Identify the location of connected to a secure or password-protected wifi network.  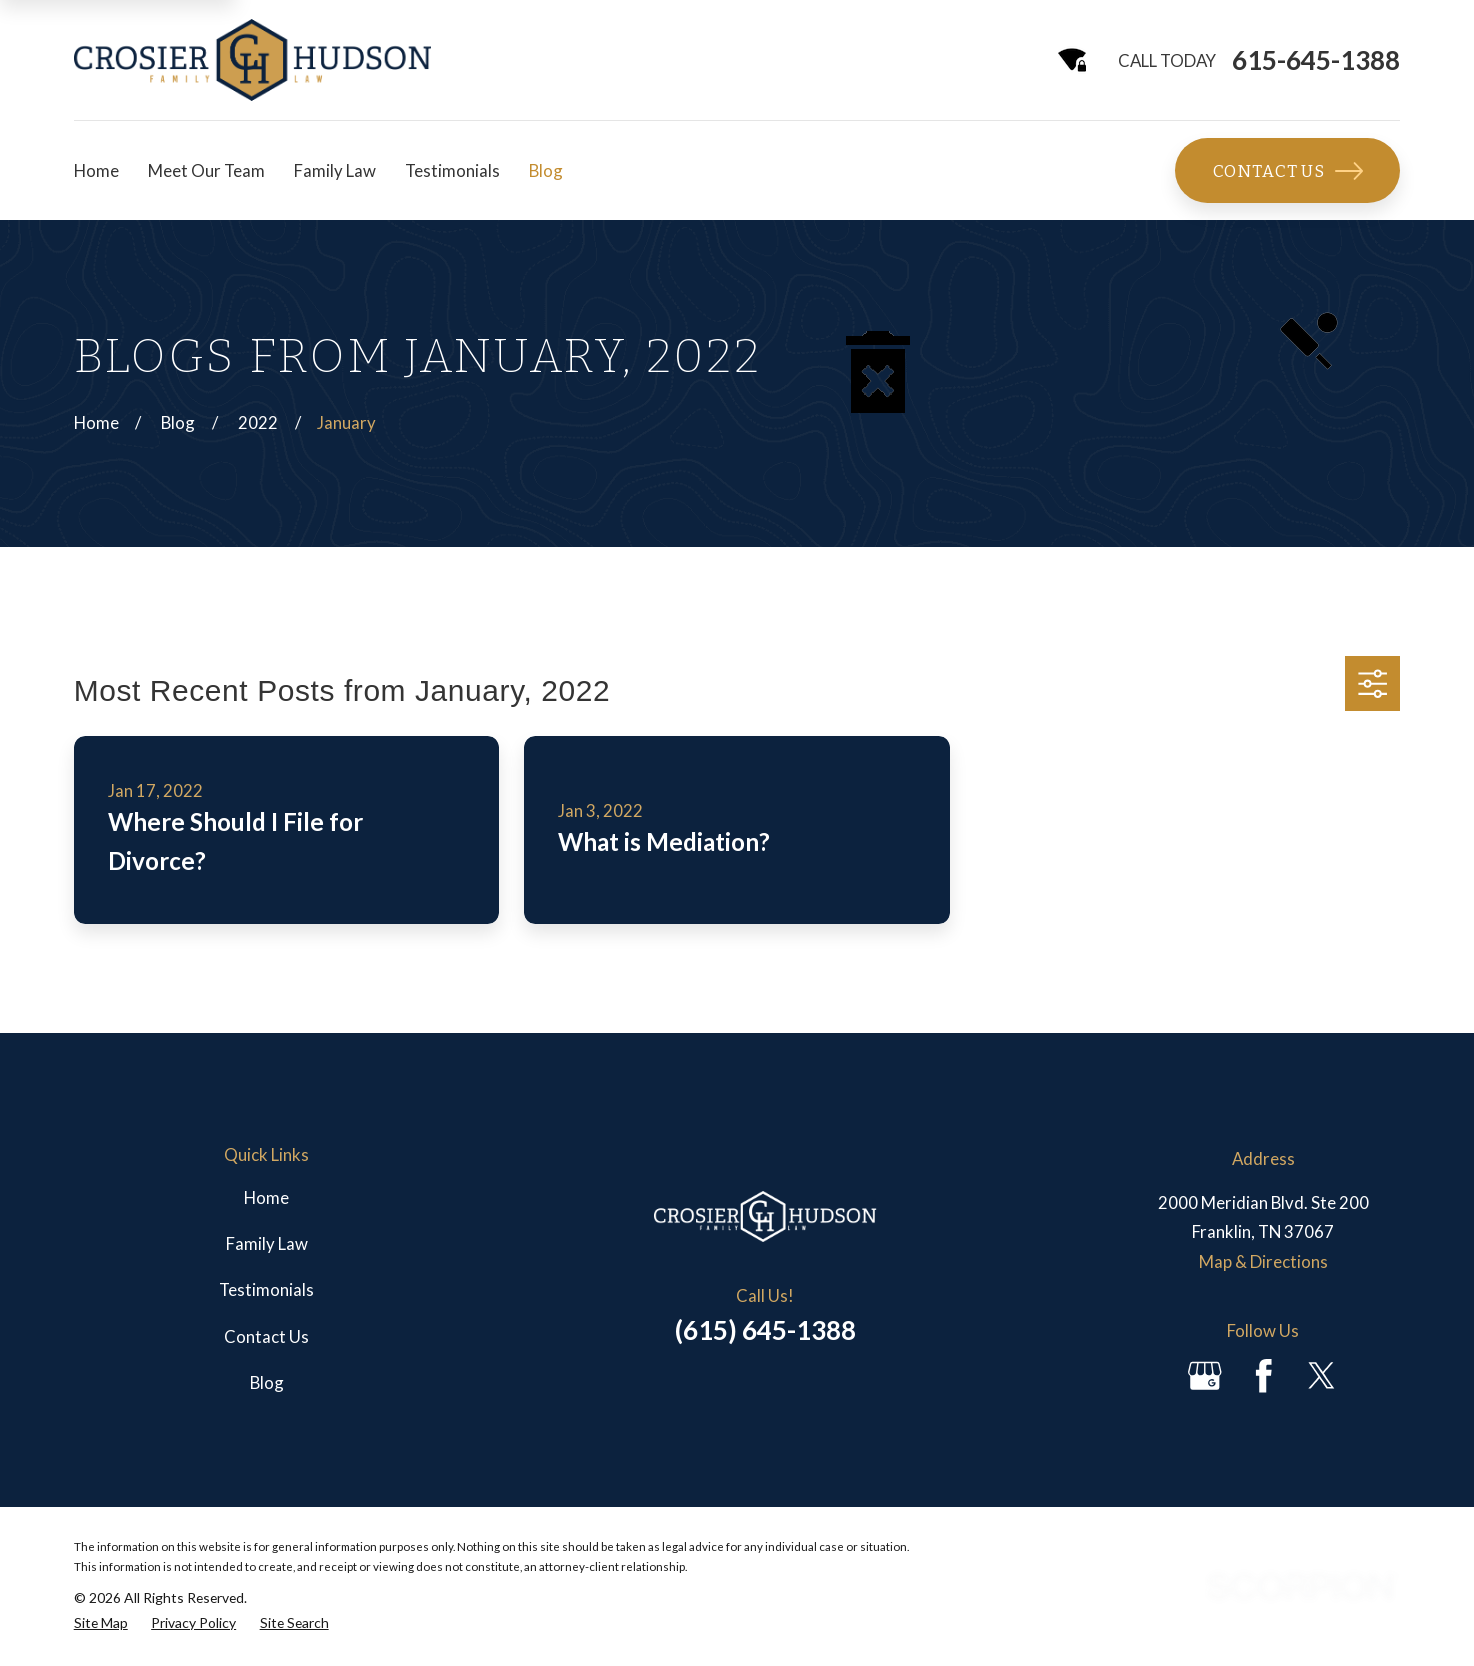
(1072, 60).